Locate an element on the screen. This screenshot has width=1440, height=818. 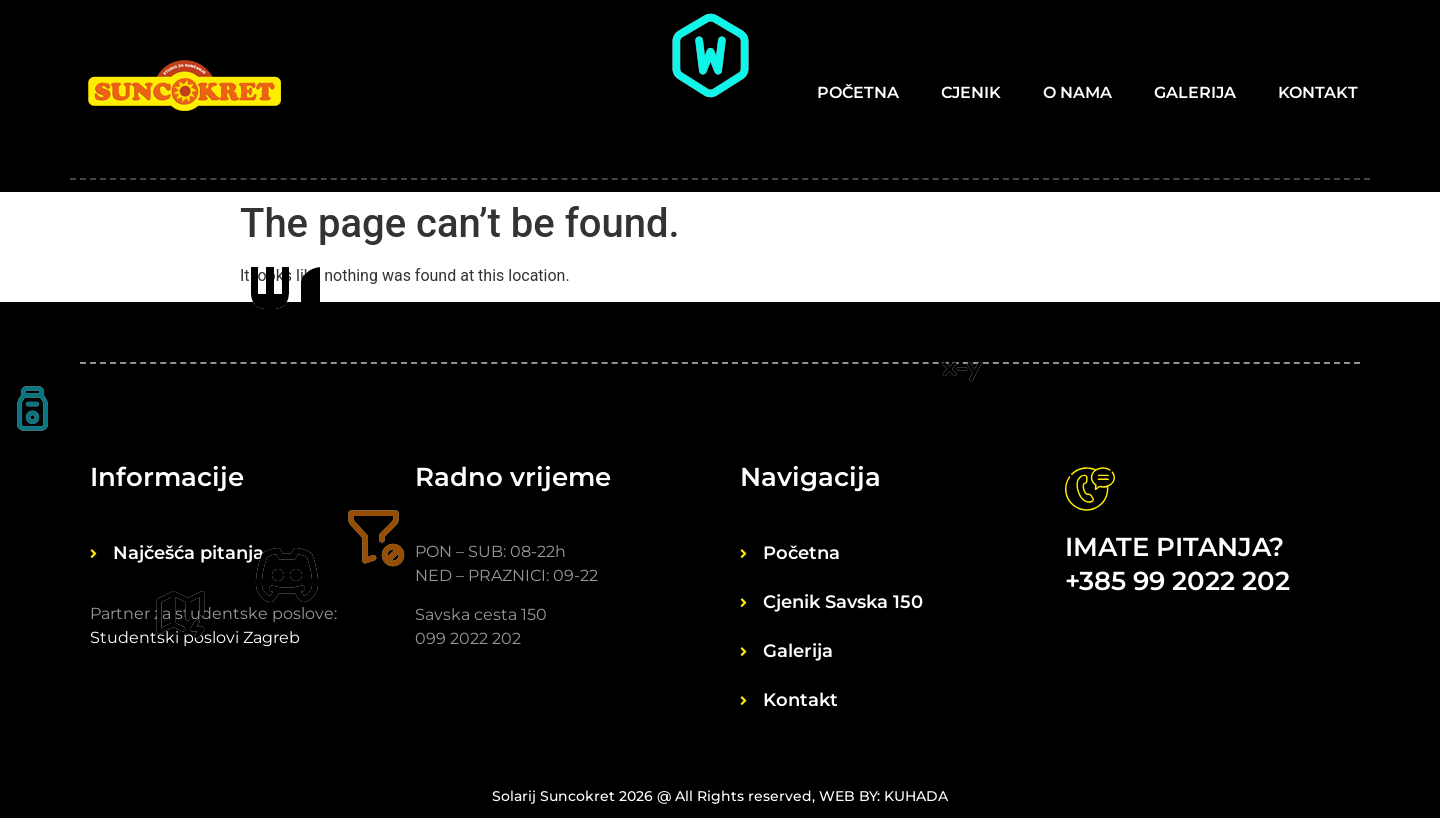
open Discord is located at coordinates (287, 575).